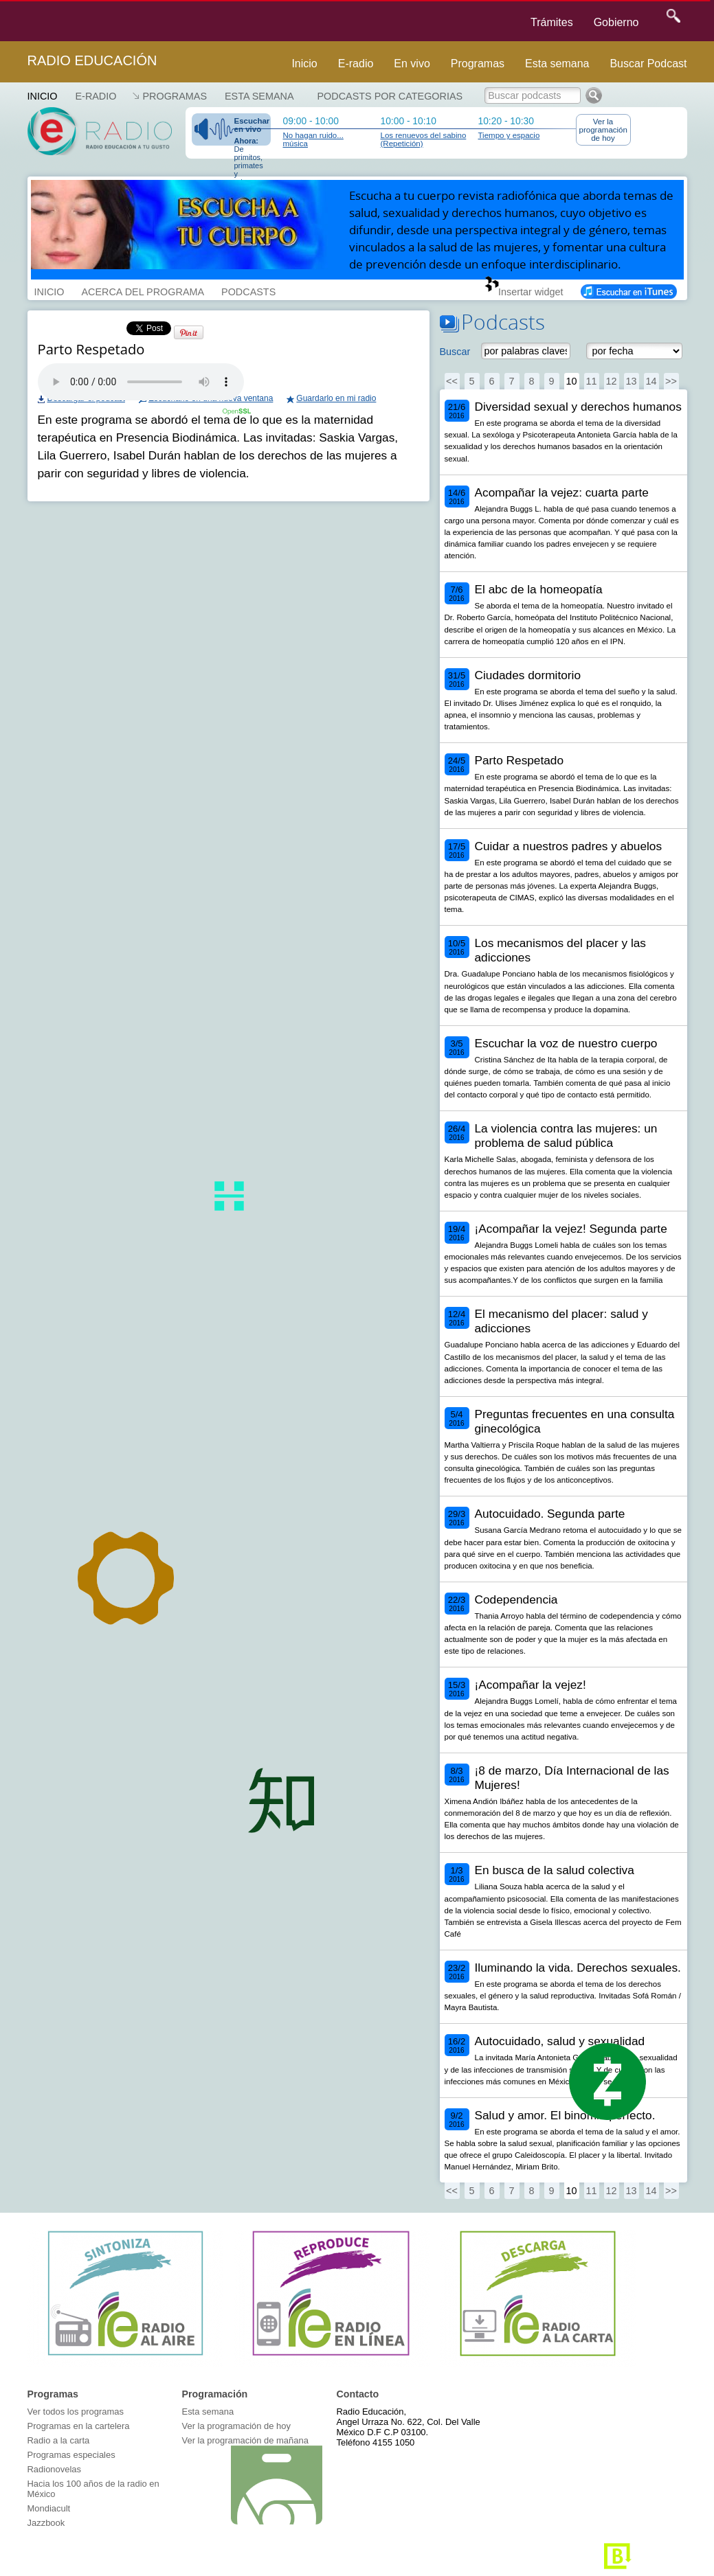 The height and width of the screenshot is (2576, 714). I want to click on open zhihu app, so click(281, 1800).